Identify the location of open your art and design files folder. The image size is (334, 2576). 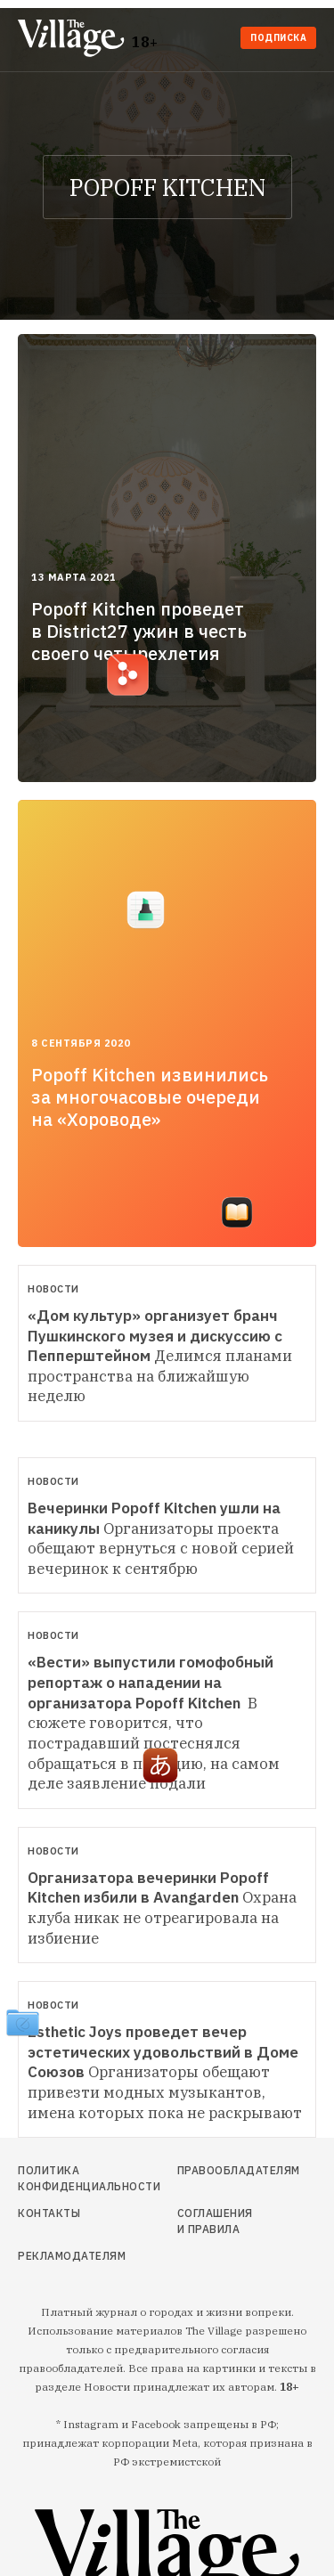
(22, 2022).